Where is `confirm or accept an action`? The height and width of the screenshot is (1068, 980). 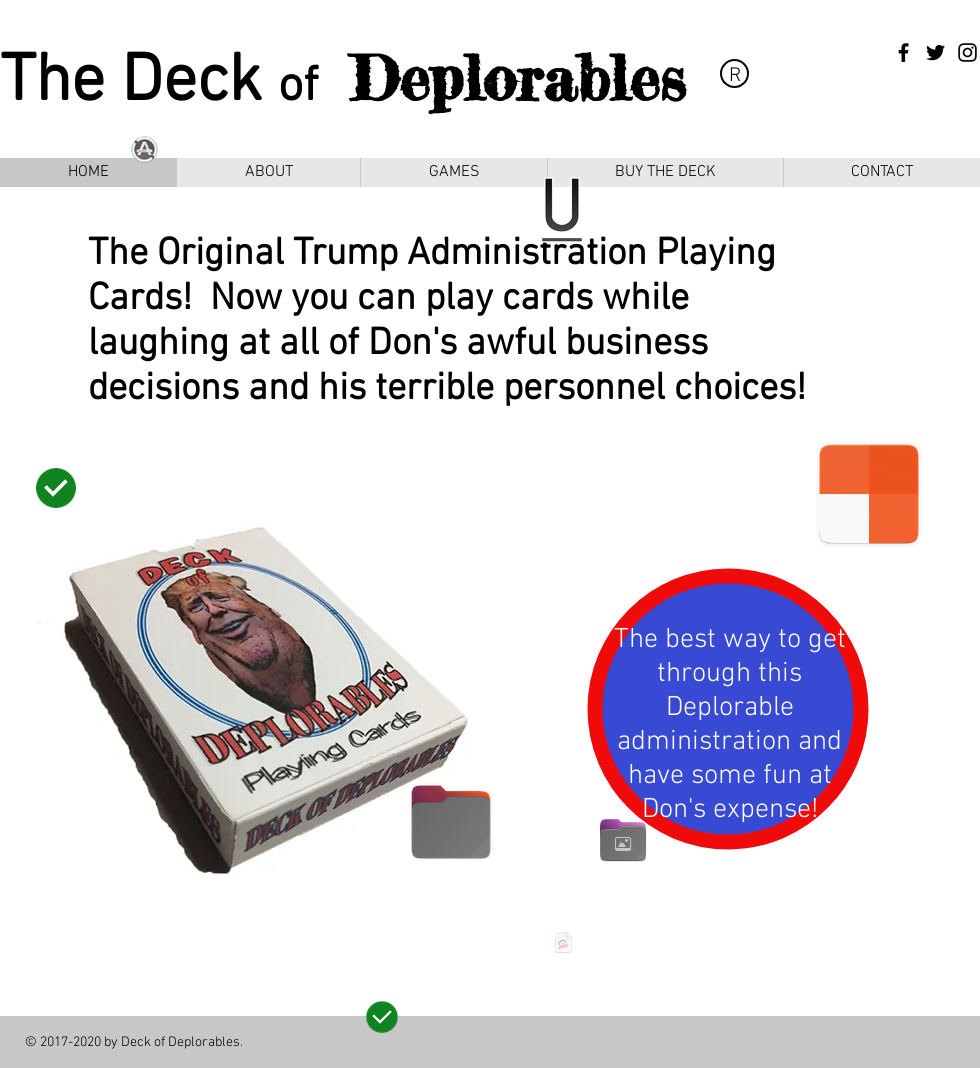 confirm or accept an action is located at coordinates (56, 488).